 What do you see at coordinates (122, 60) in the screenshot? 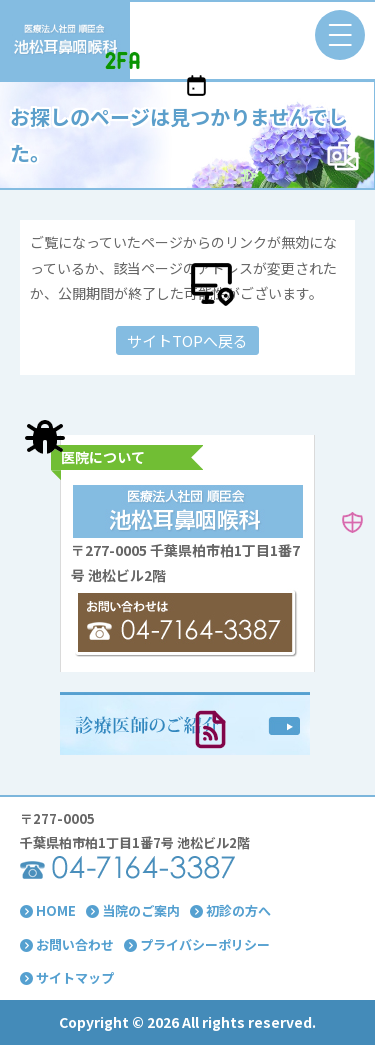
I see `enable two-factor authentication` at bounding box center [122, 60].